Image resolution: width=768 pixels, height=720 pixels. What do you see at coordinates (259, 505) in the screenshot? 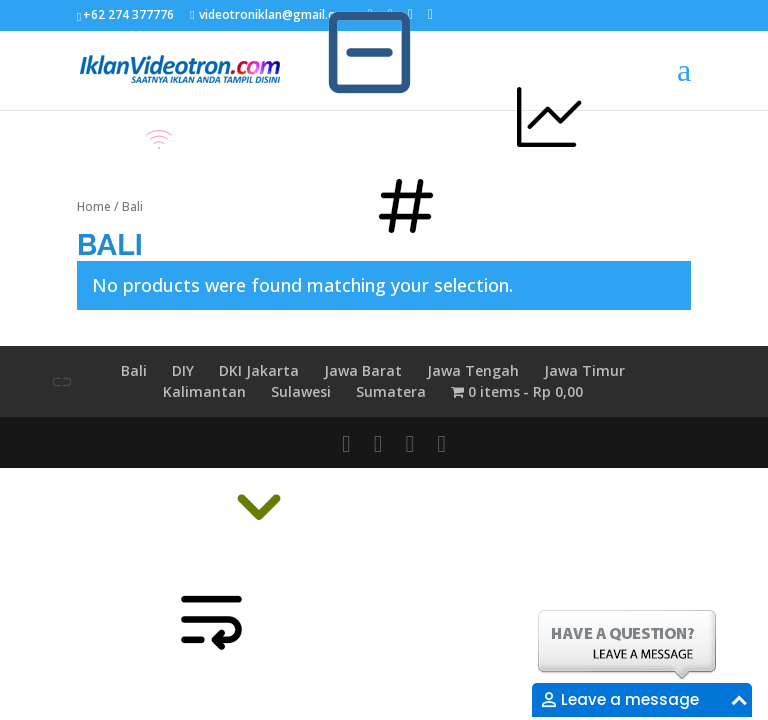
I see `expand a dropdown menu or collapsed section` at bounding box center [259, 505].